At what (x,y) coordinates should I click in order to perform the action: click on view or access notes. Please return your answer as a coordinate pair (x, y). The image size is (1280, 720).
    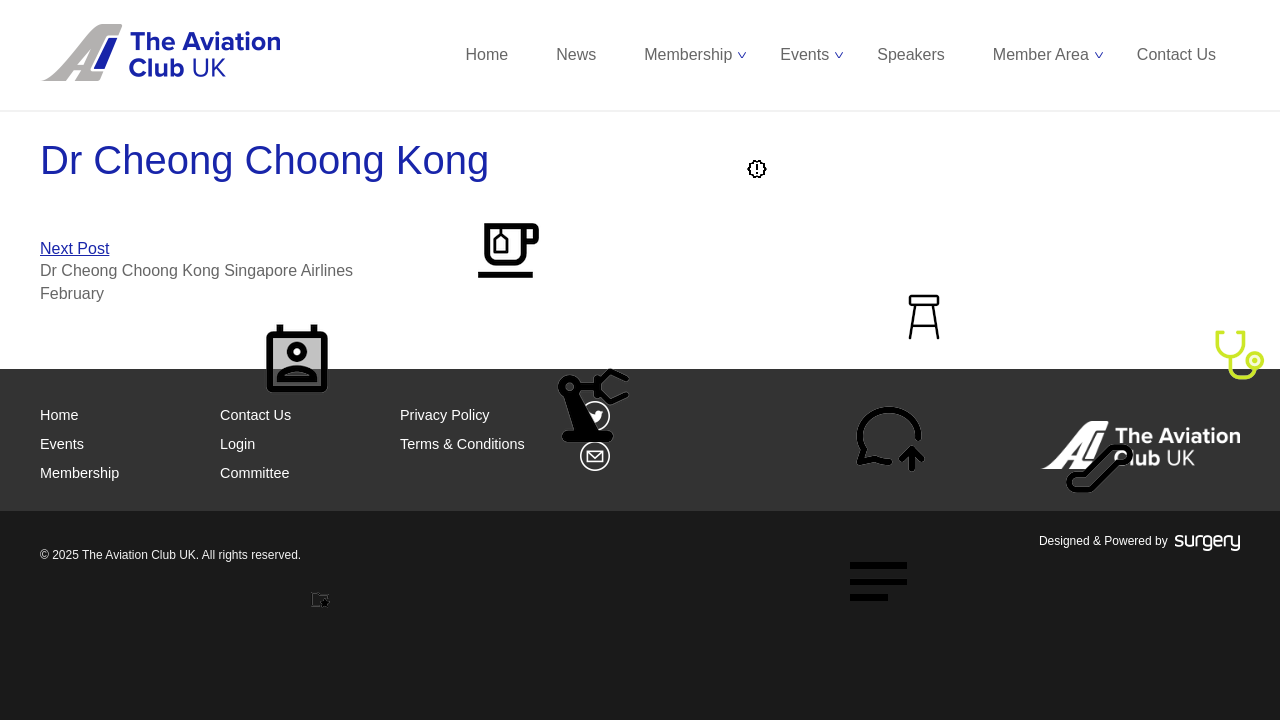
    Looking at the image, I should click on (878, 581).